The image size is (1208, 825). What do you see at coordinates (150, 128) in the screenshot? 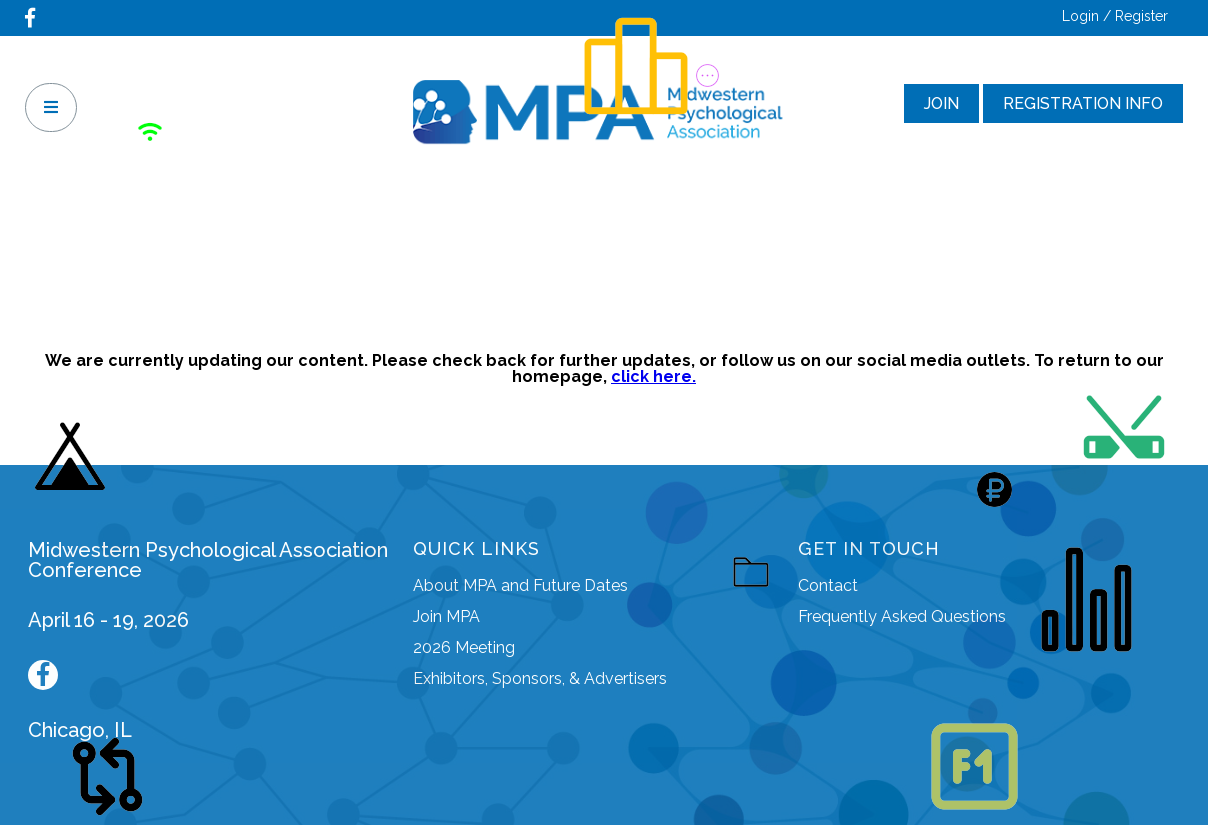
I see `indicates medium wifi signal strength` at bounding box center [150, 128].